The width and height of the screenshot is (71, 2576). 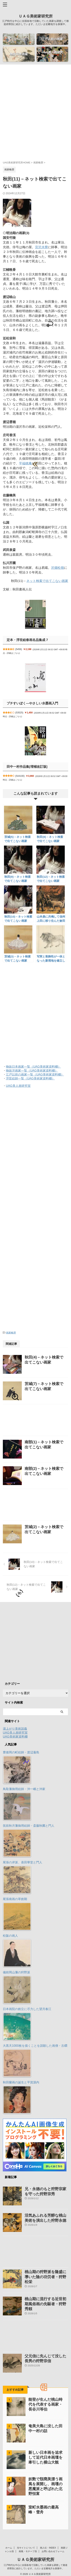 I want to click on view activity timeline or history, so click(x=26, y=1762).